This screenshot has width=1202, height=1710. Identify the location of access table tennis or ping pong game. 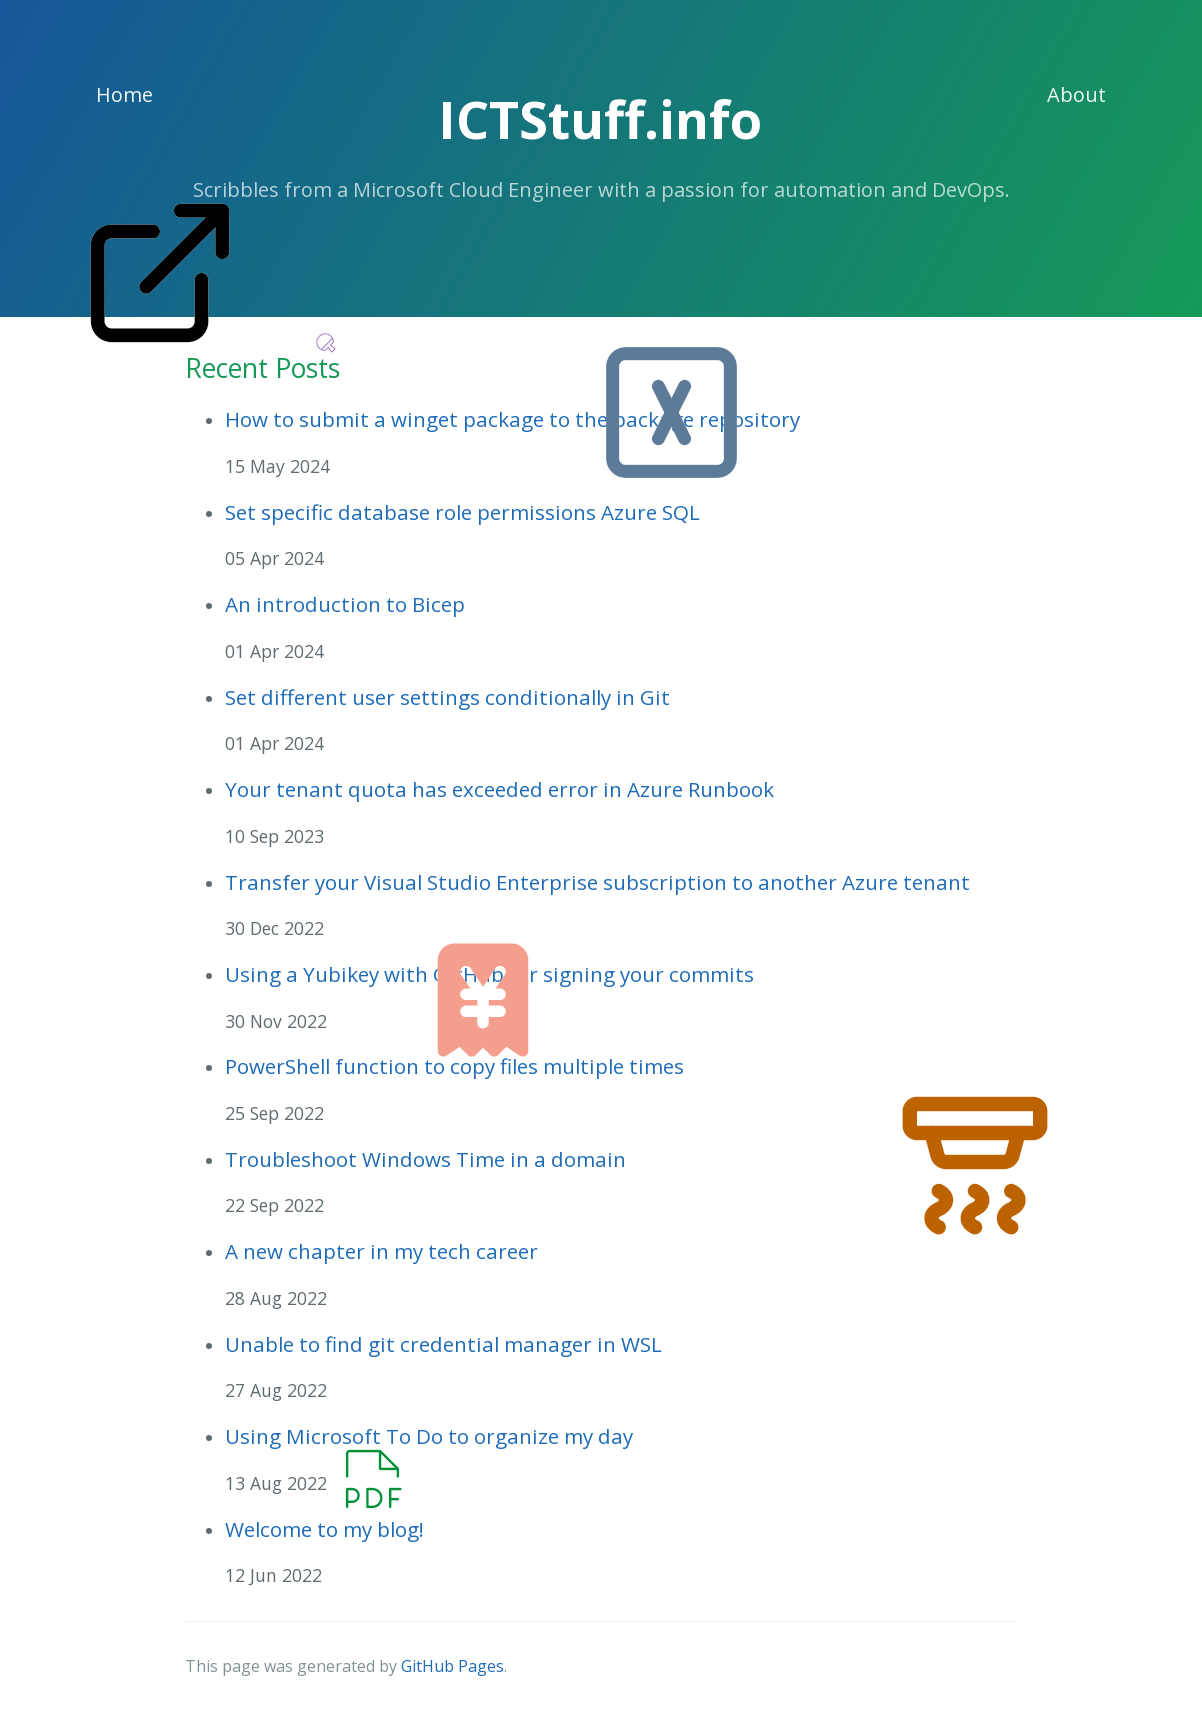
(325, 342).